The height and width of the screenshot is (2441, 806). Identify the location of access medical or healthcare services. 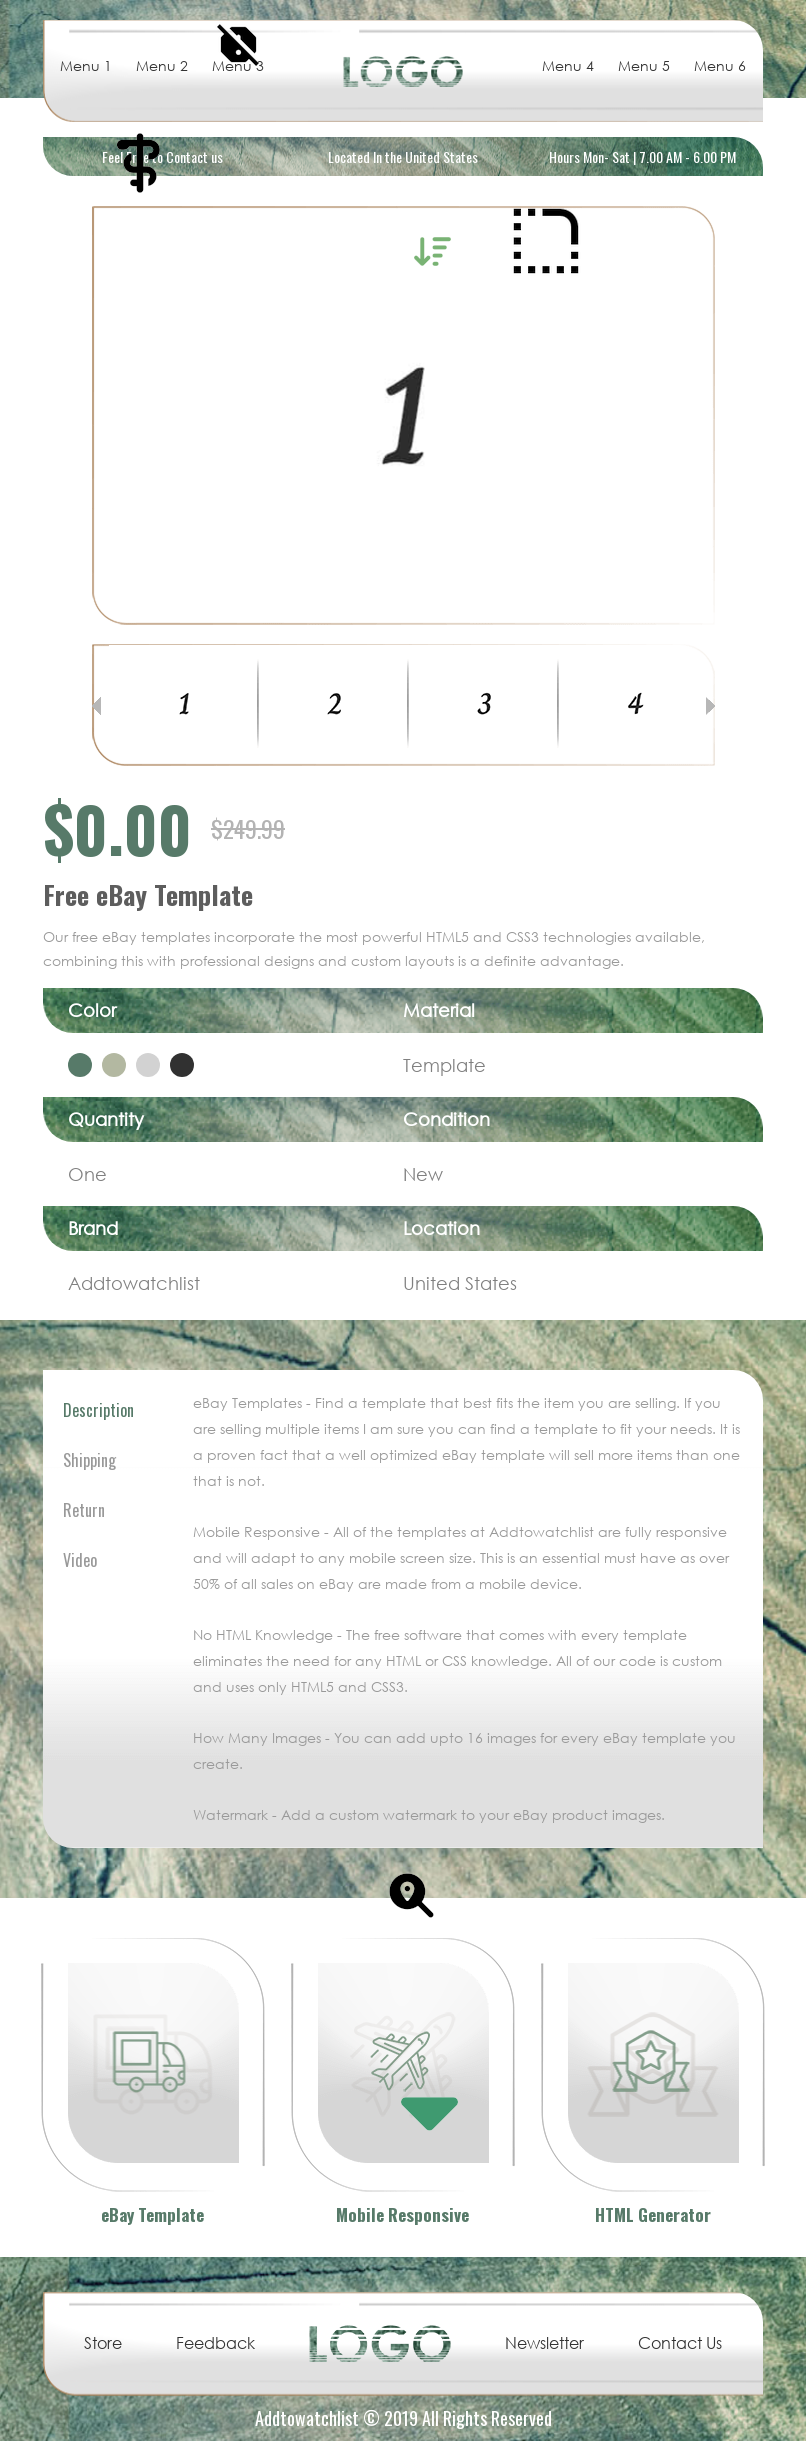
(140, 163).